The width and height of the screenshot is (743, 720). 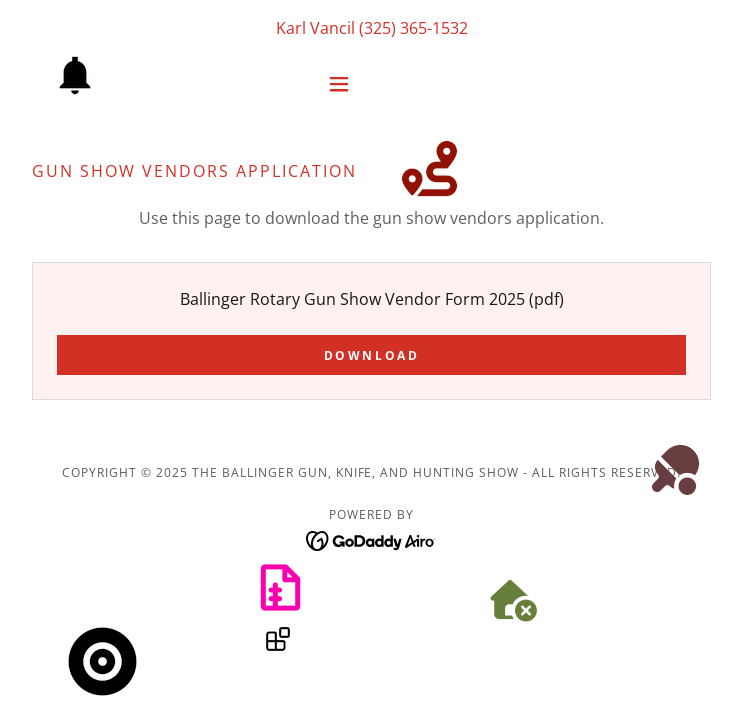 I want to click on view your notifications, so click(x=75, y=75).